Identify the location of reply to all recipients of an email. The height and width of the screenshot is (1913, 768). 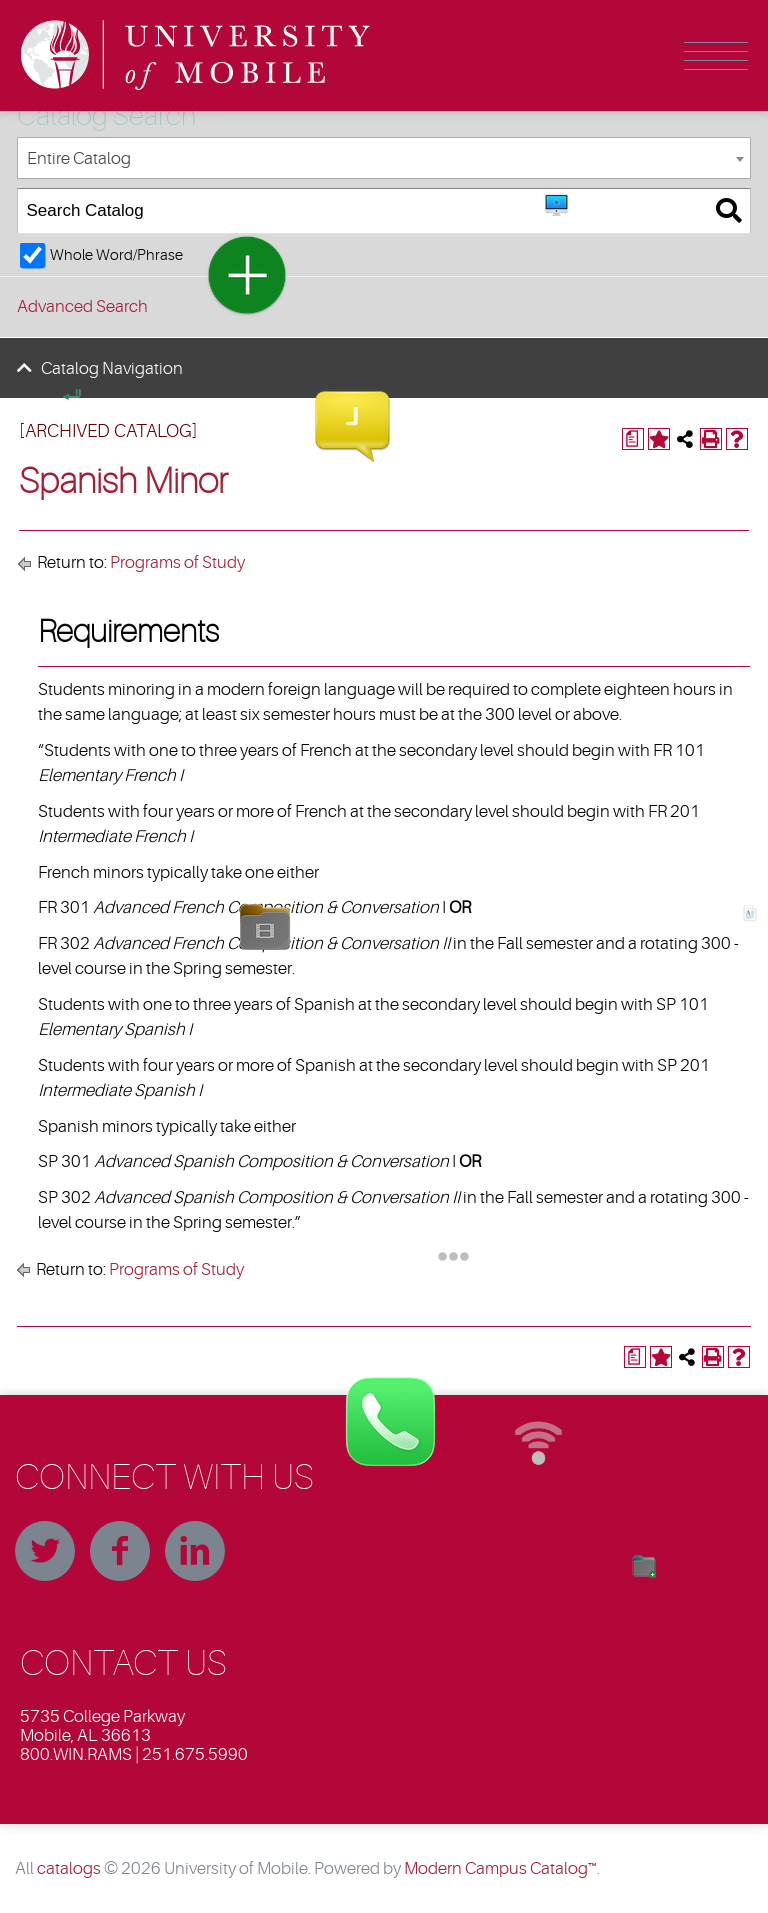
(71, 393).